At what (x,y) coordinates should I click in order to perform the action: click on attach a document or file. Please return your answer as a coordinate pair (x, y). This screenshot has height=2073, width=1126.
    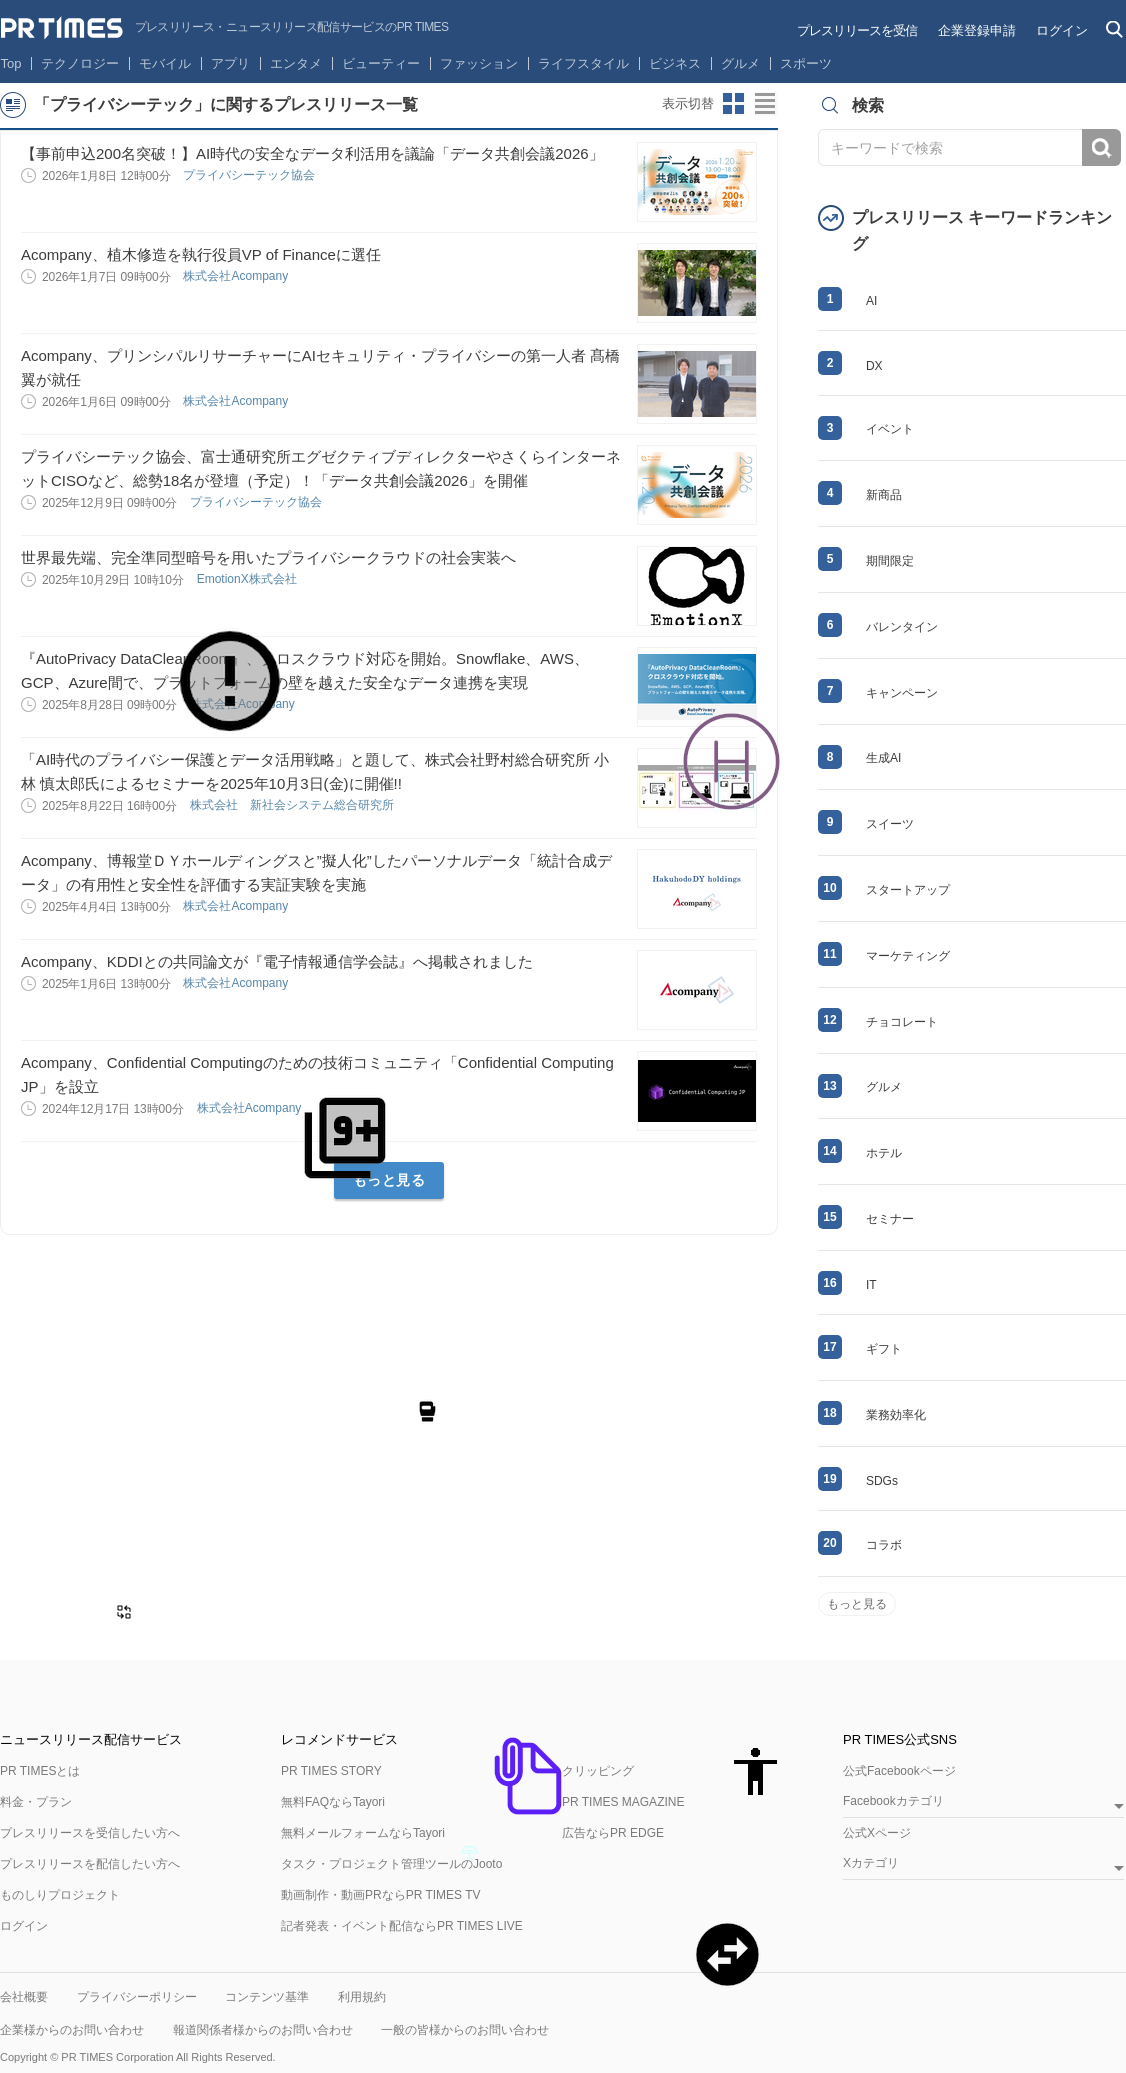
    Looking at the image, I should click on (528, 1776).